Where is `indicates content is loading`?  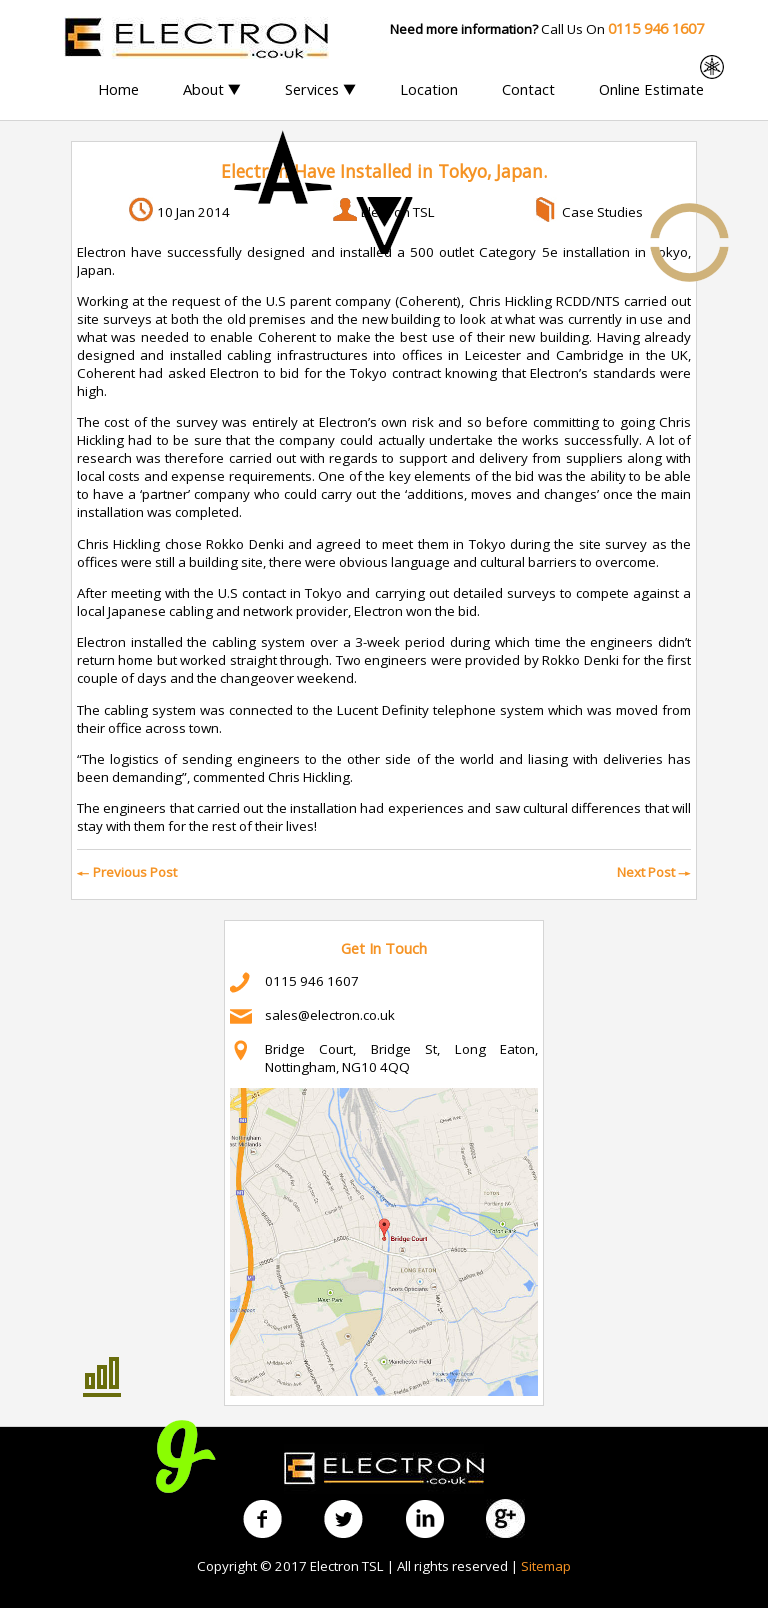 indicates content is loading is located at coordinates (689, 242).